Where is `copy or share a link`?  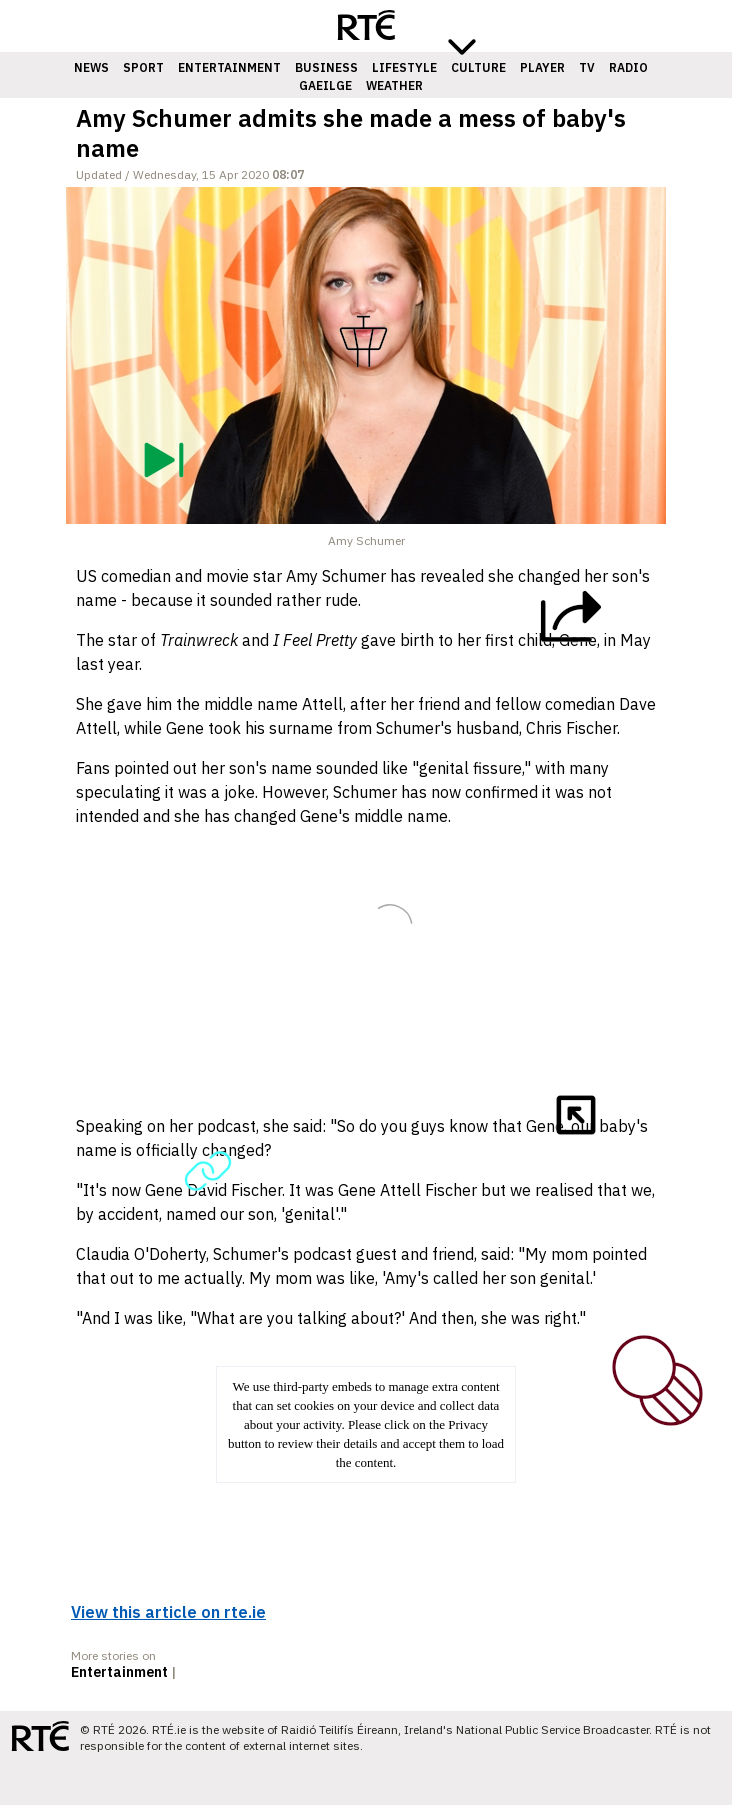 copy or share a link is located at coordinates (208, 1171).